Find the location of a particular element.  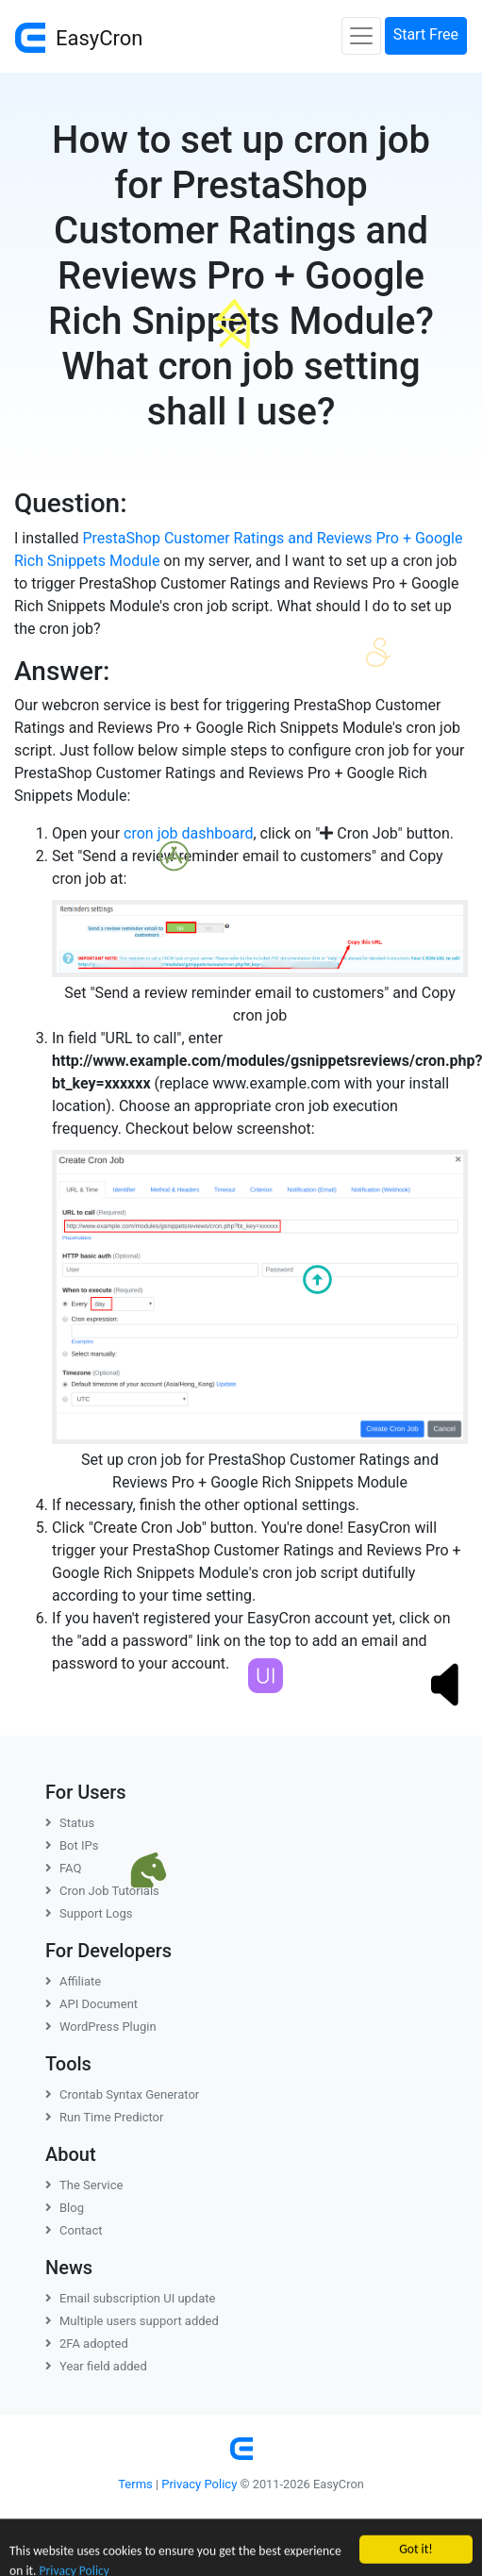

open the Homify app is located at coordinates (232, 324).